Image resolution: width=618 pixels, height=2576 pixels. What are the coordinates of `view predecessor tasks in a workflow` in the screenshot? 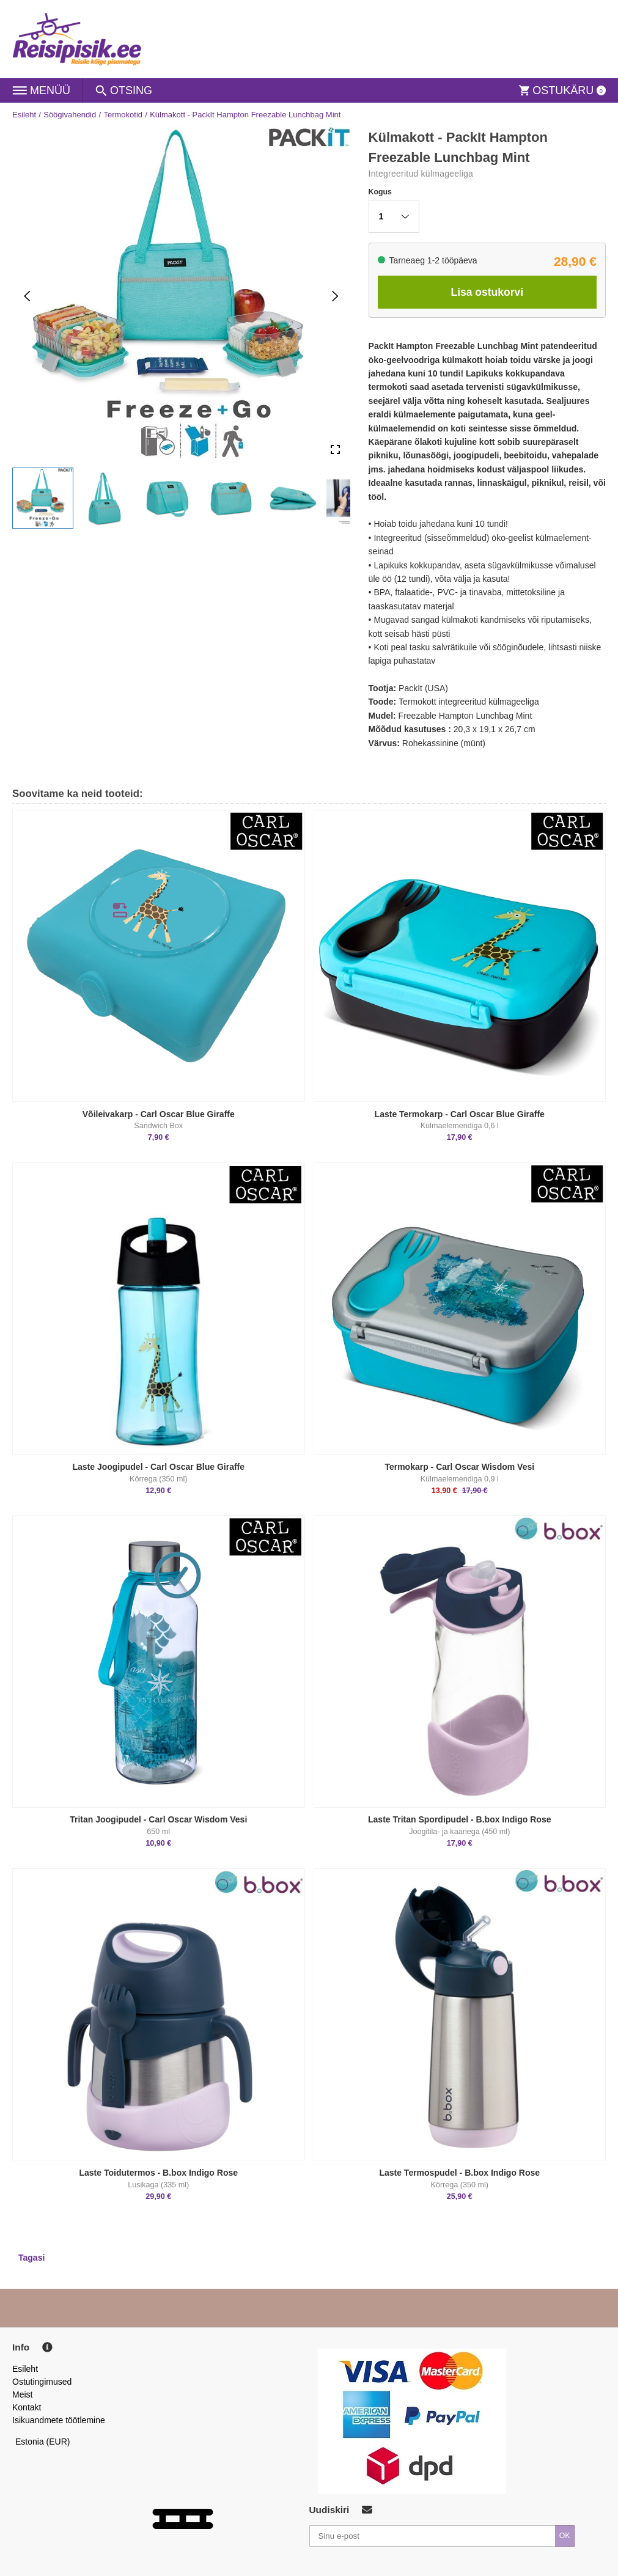 It's located at (120, 910).